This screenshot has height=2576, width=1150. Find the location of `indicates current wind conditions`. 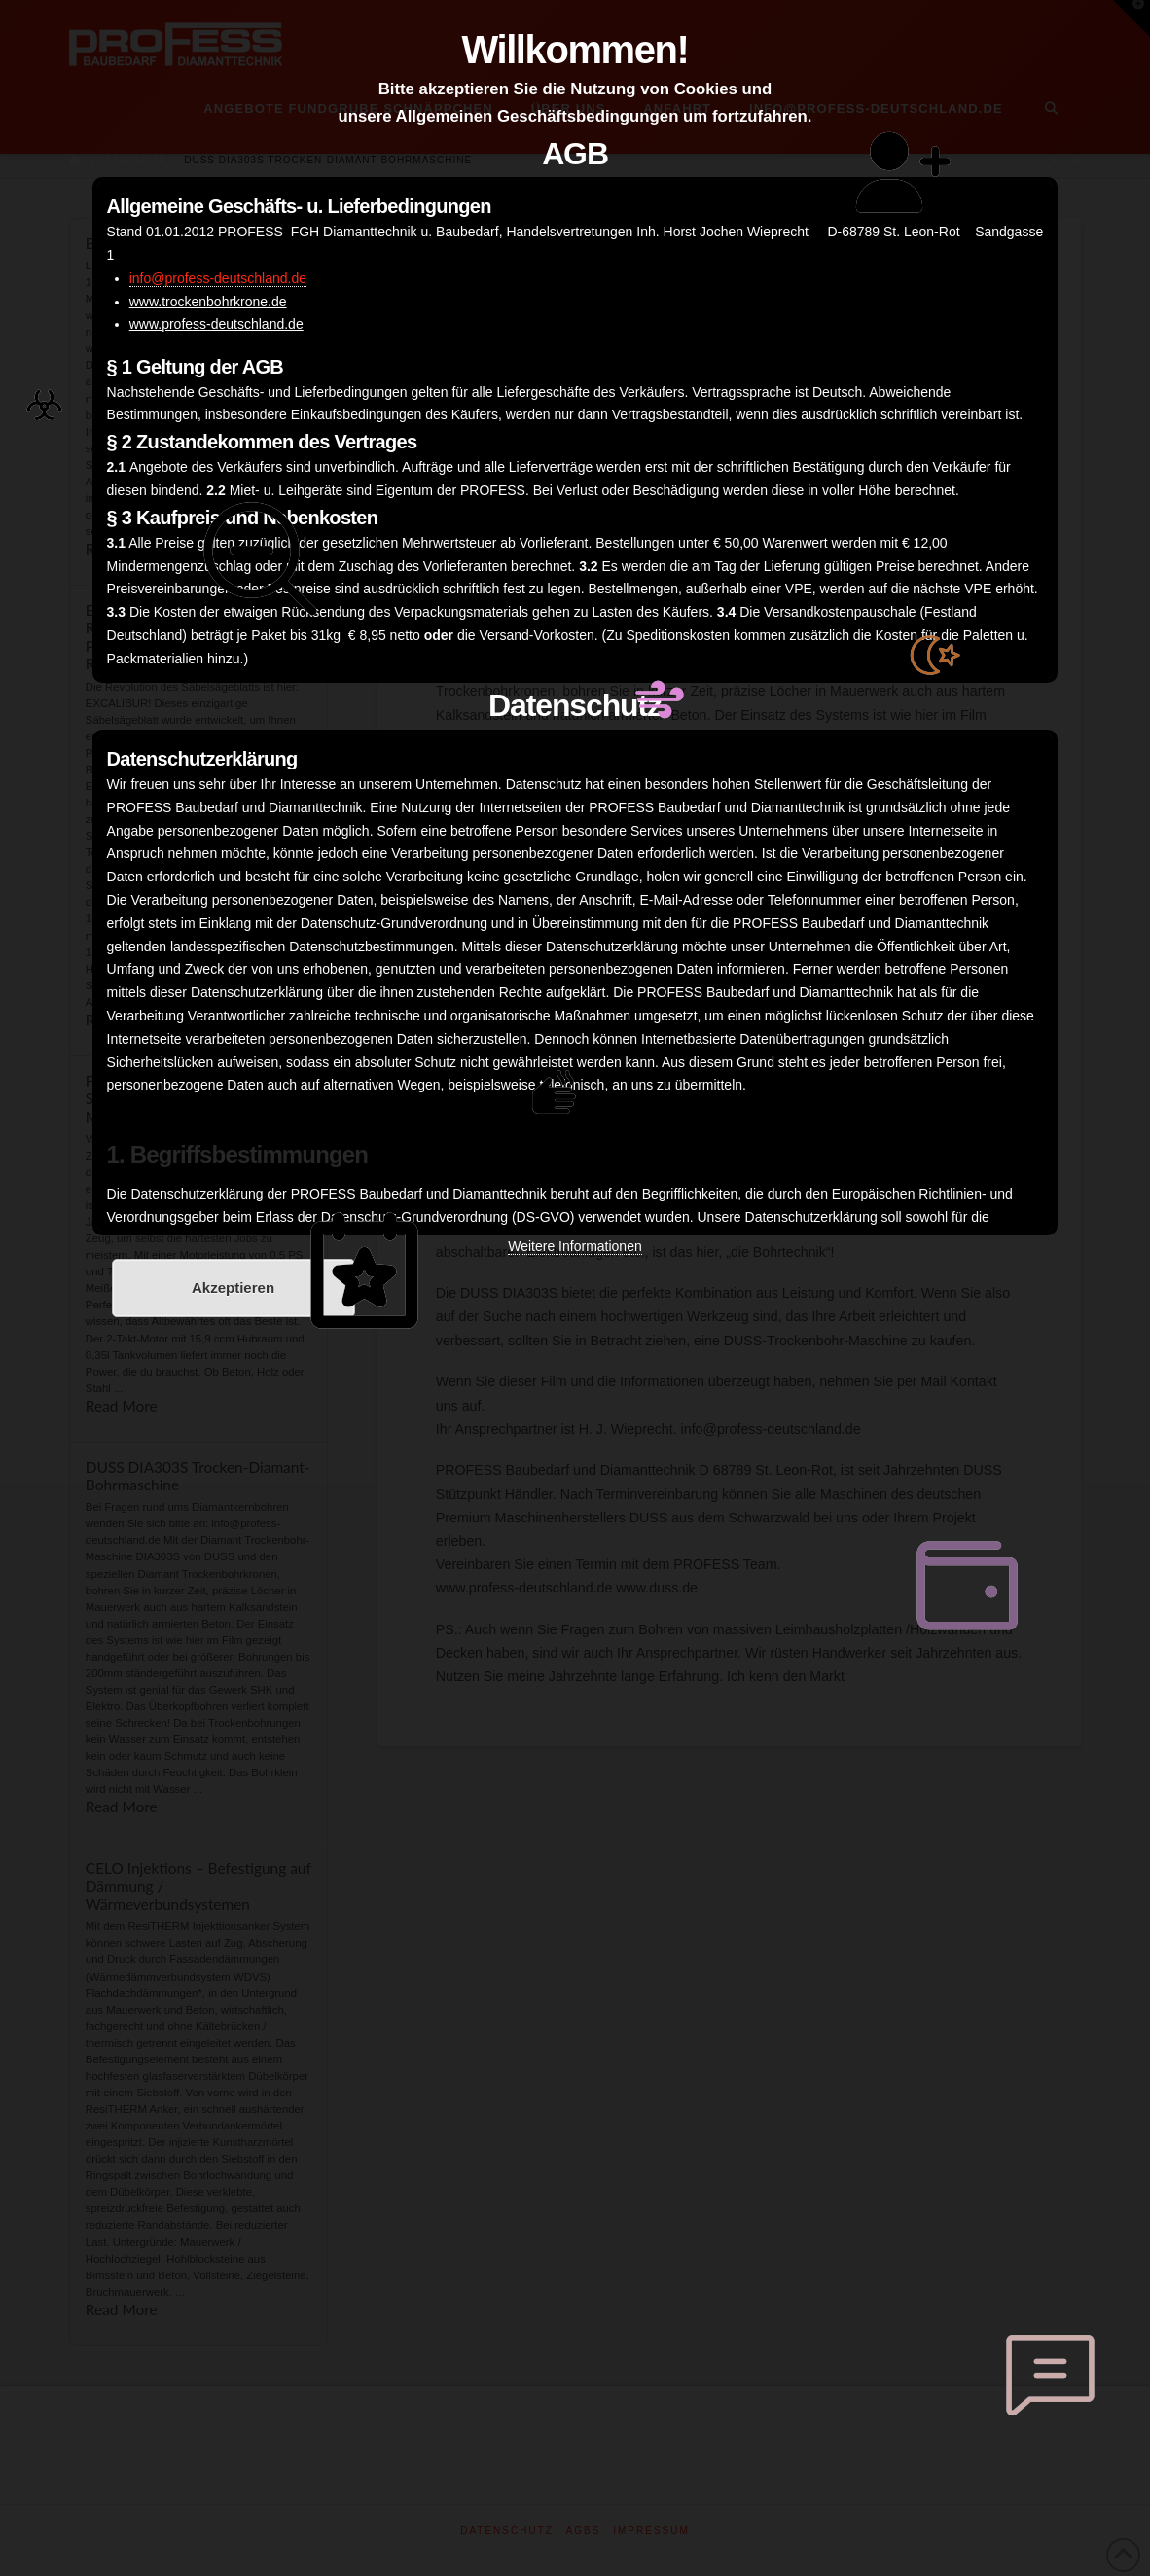

indicates current wind conditions is located at coordinates (660, 699).